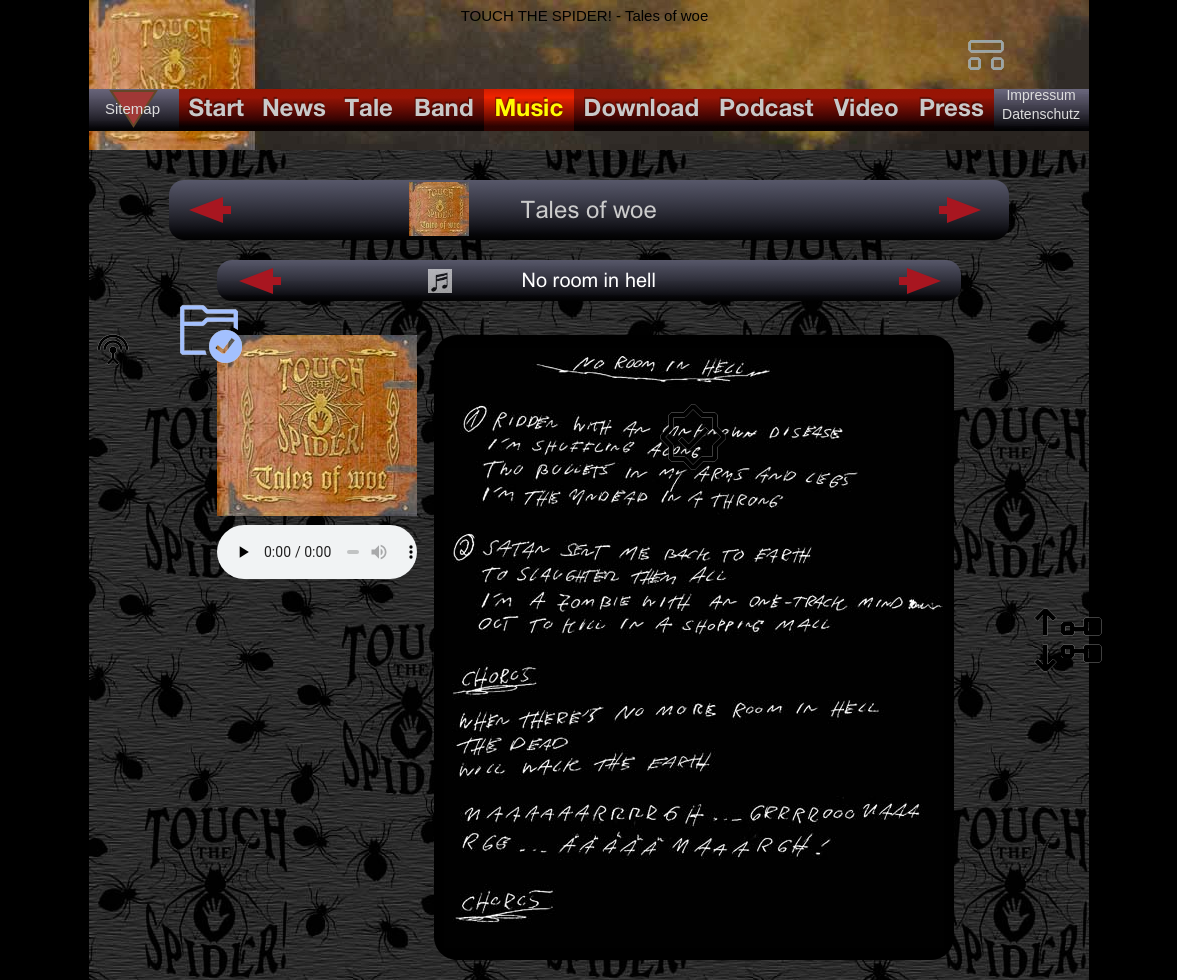 This screenshot has height=980, width=1177. Describe the element at coordinates (986, 55) in the screenshot. I see `view code structure or hierarchy` at that location.